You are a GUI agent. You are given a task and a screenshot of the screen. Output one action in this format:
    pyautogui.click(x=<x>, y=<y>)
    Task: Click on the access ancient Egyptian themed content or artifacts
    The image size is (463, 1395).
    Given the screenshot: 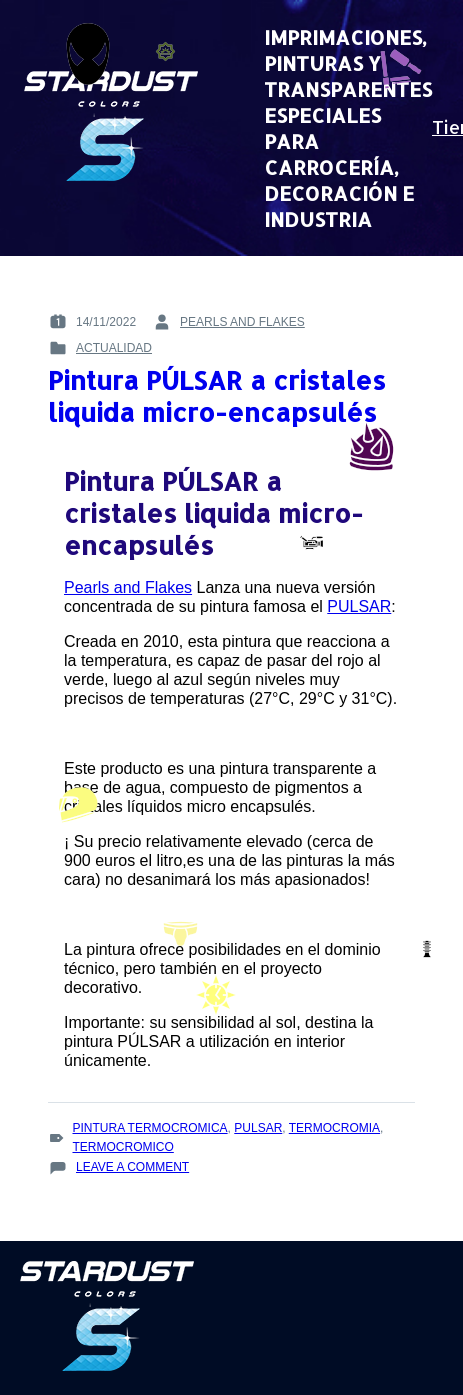 What is the action you would take?
    pyautogui.click(x=427, y=949)
    